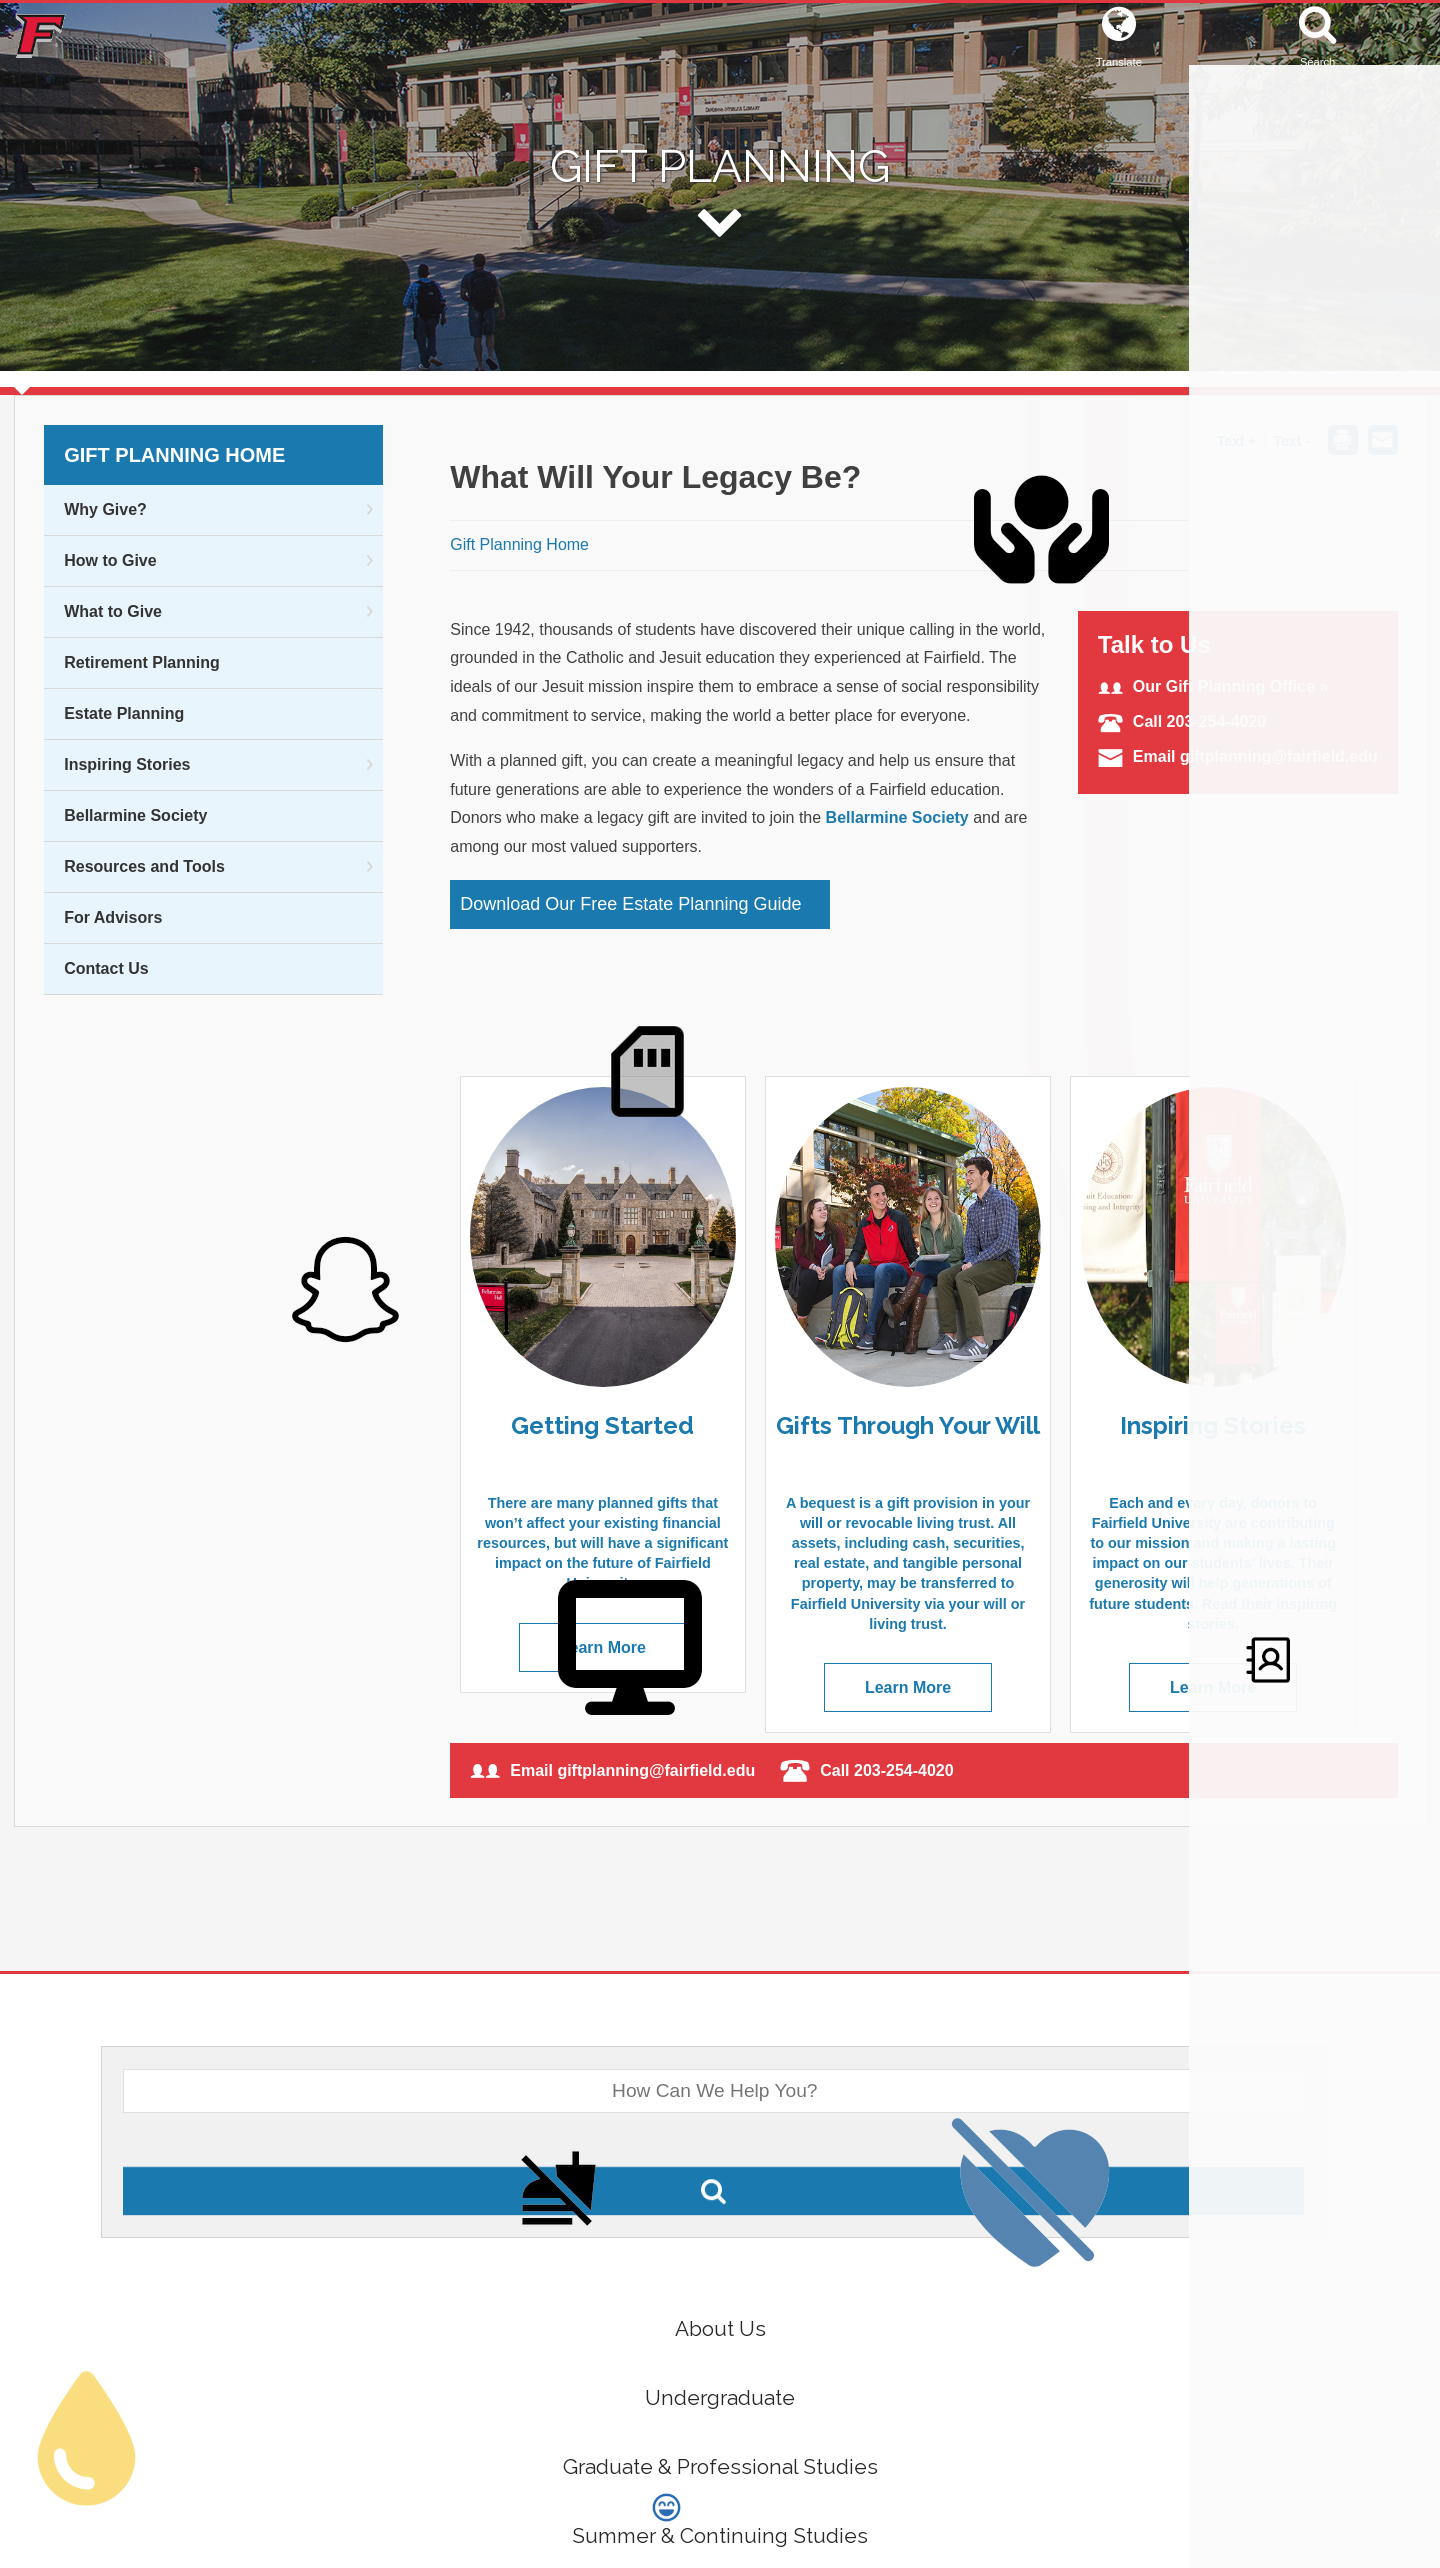 The image size is (1440, 2568). Describe the element at coordinates (1041, 529) in the screenshot. I see `access community support or care services` at that location.